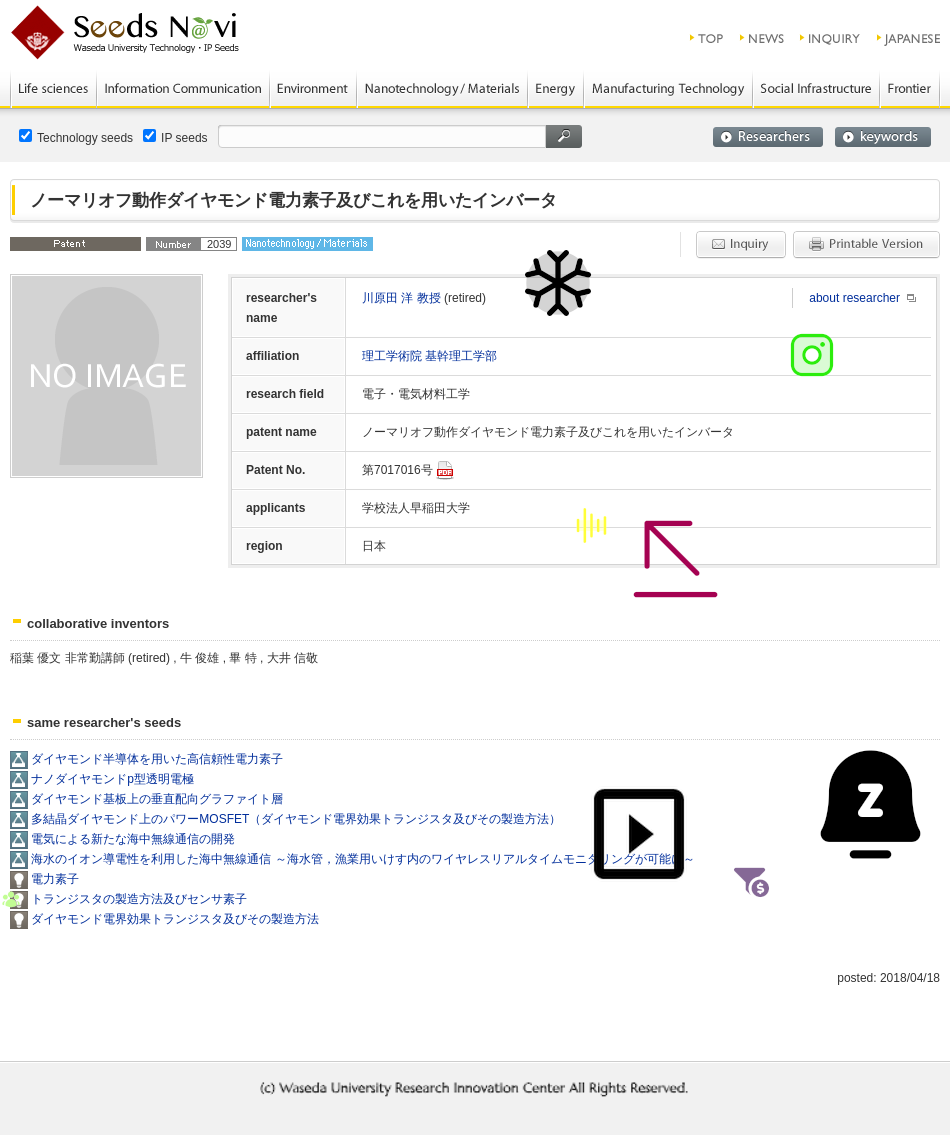 Image resolution: width=950 pixels, height=1135 pixels. What do you see at coordinates (11, 899) in the screenshot?
I see `view group members or team` at bounding box center [11, 899].